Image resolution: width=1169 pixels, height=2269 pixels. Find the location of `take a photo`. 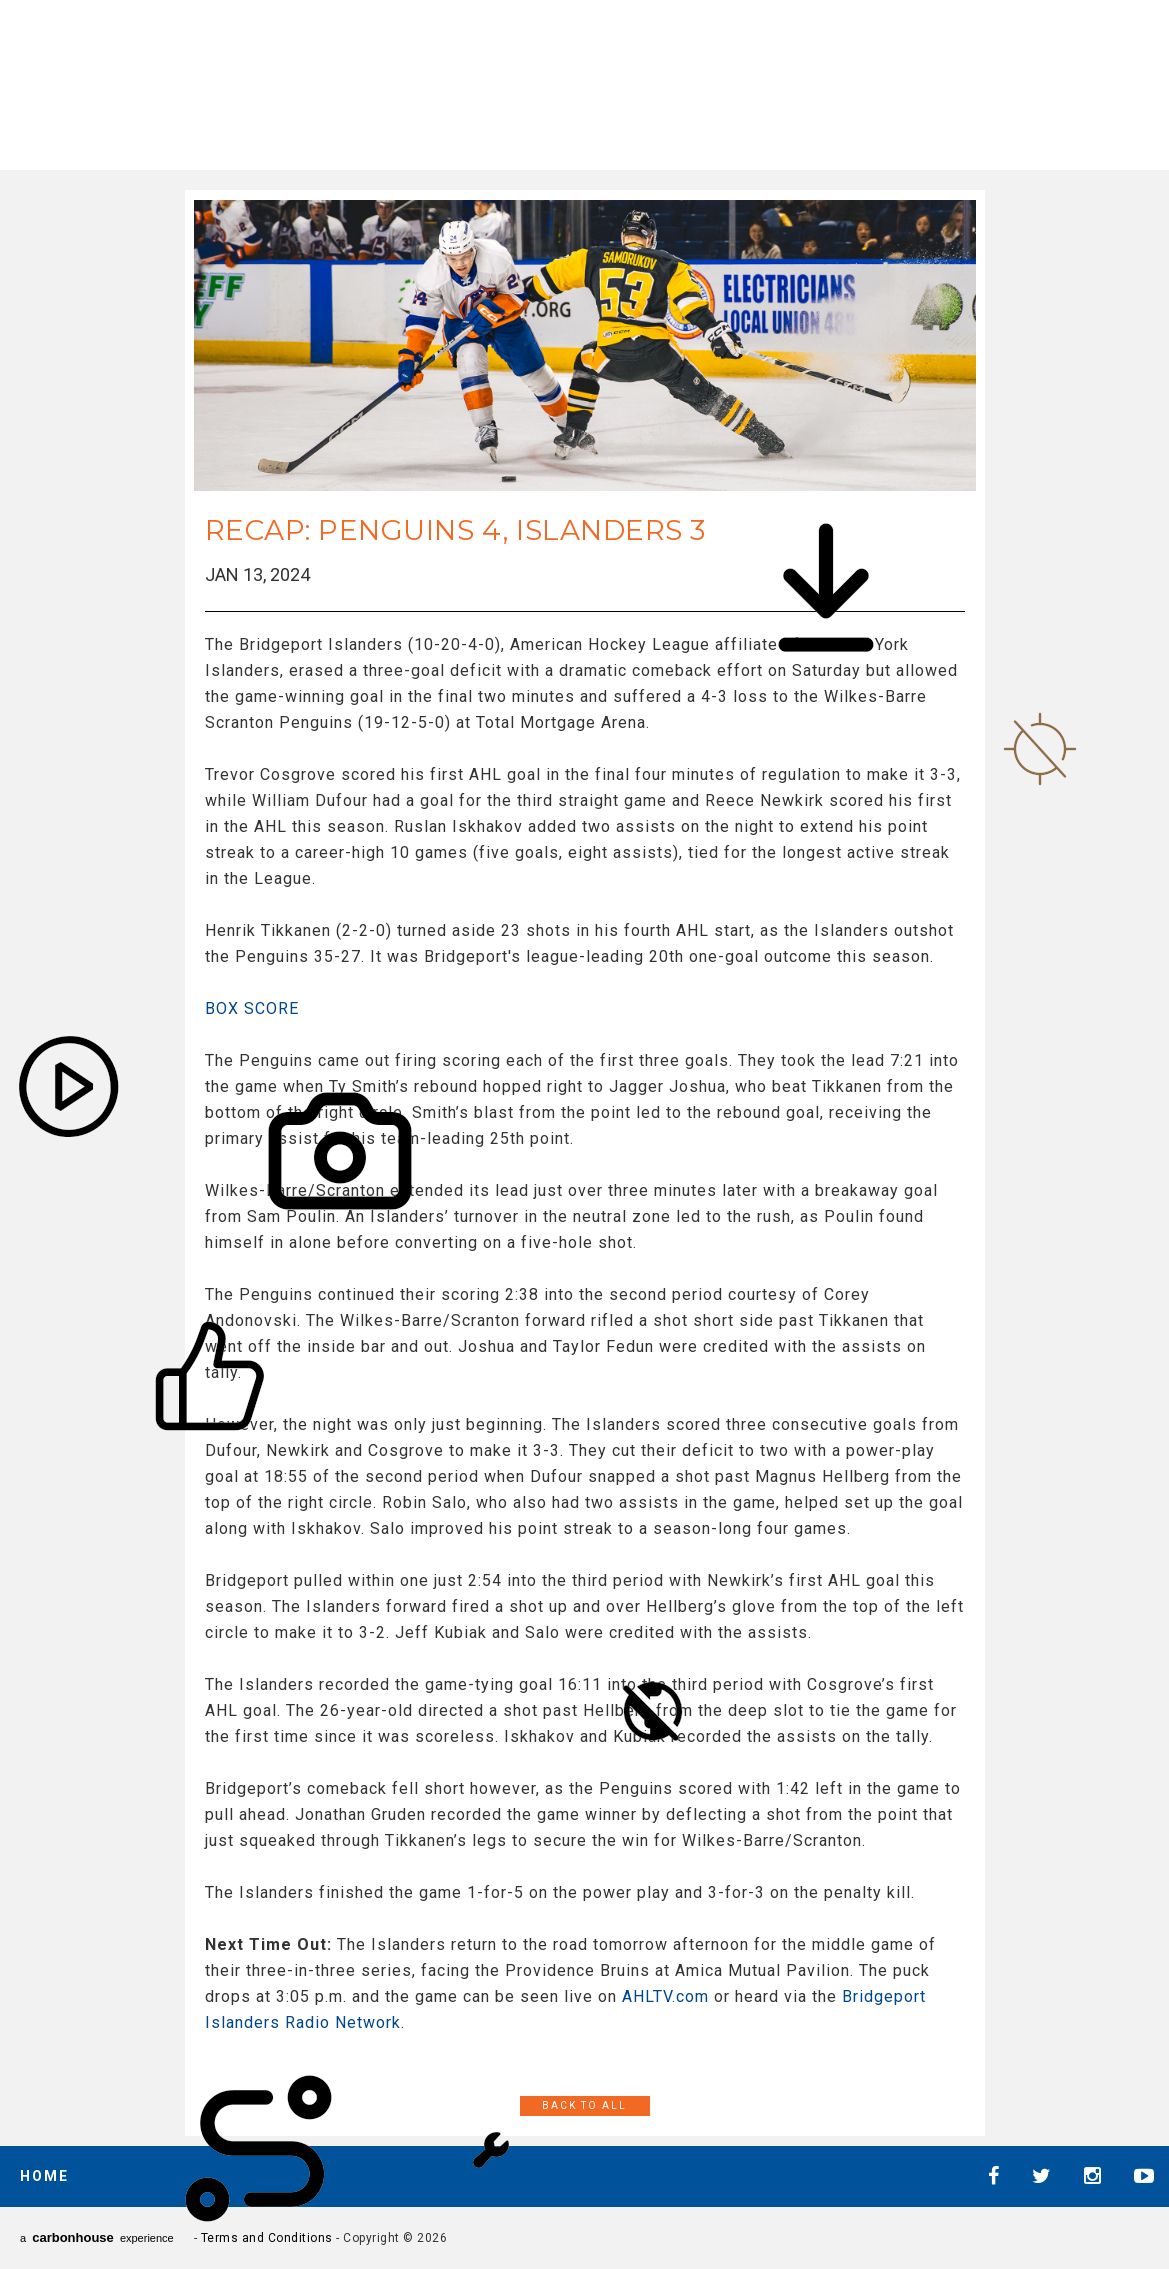

take a photo is located at coordinates (340, 1151).